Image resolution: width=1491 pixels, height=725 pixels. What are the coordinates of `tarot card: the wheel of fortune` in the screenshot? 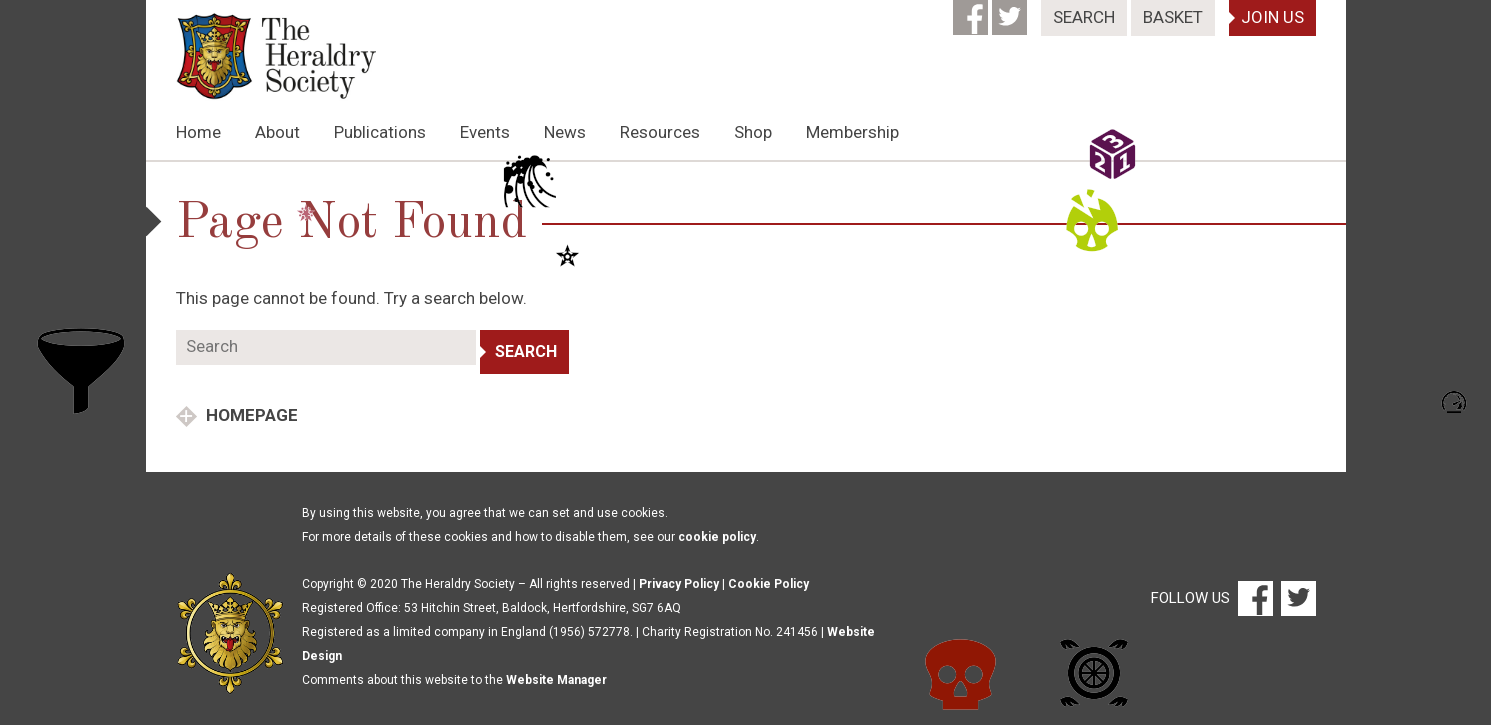 It's located at (1094, 673).